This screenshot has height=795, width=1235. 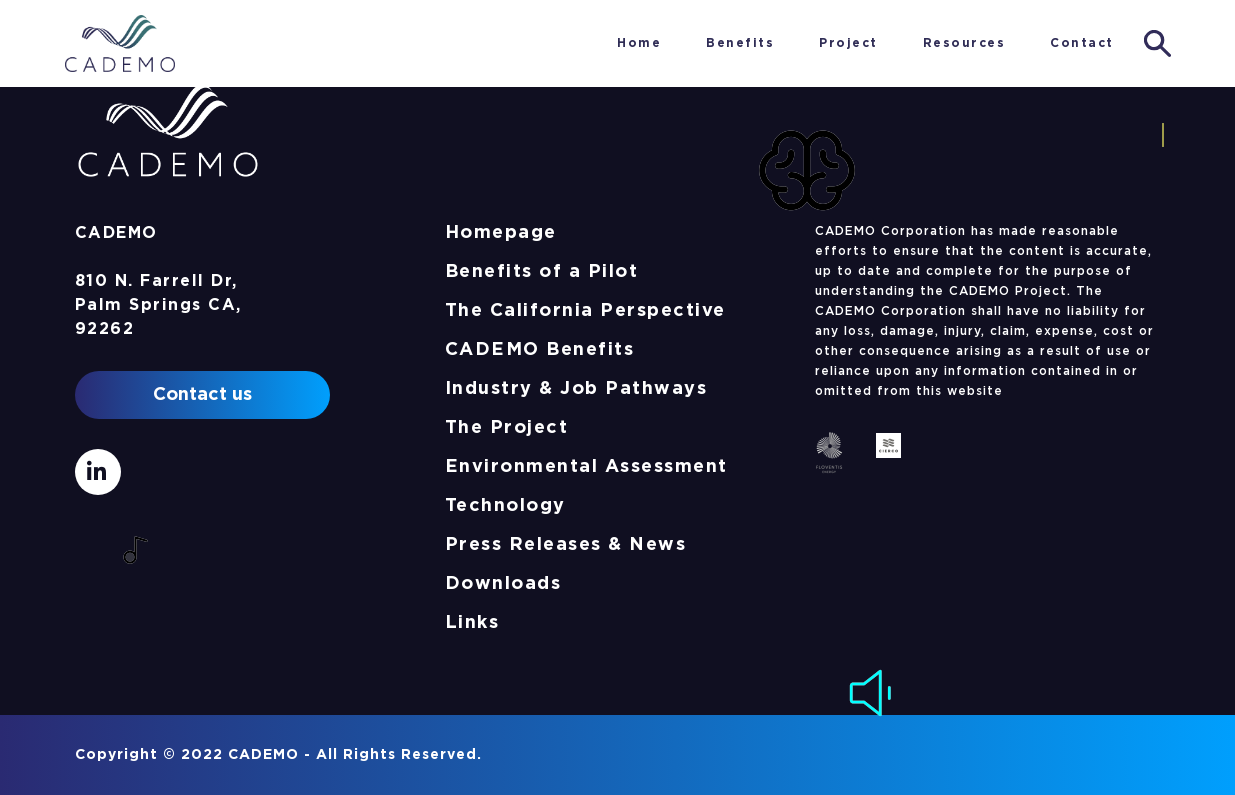 What do you see at coordinates (135, 549) in the screenshot?
I see `access music or audio player` at bounding box center [135, 549].